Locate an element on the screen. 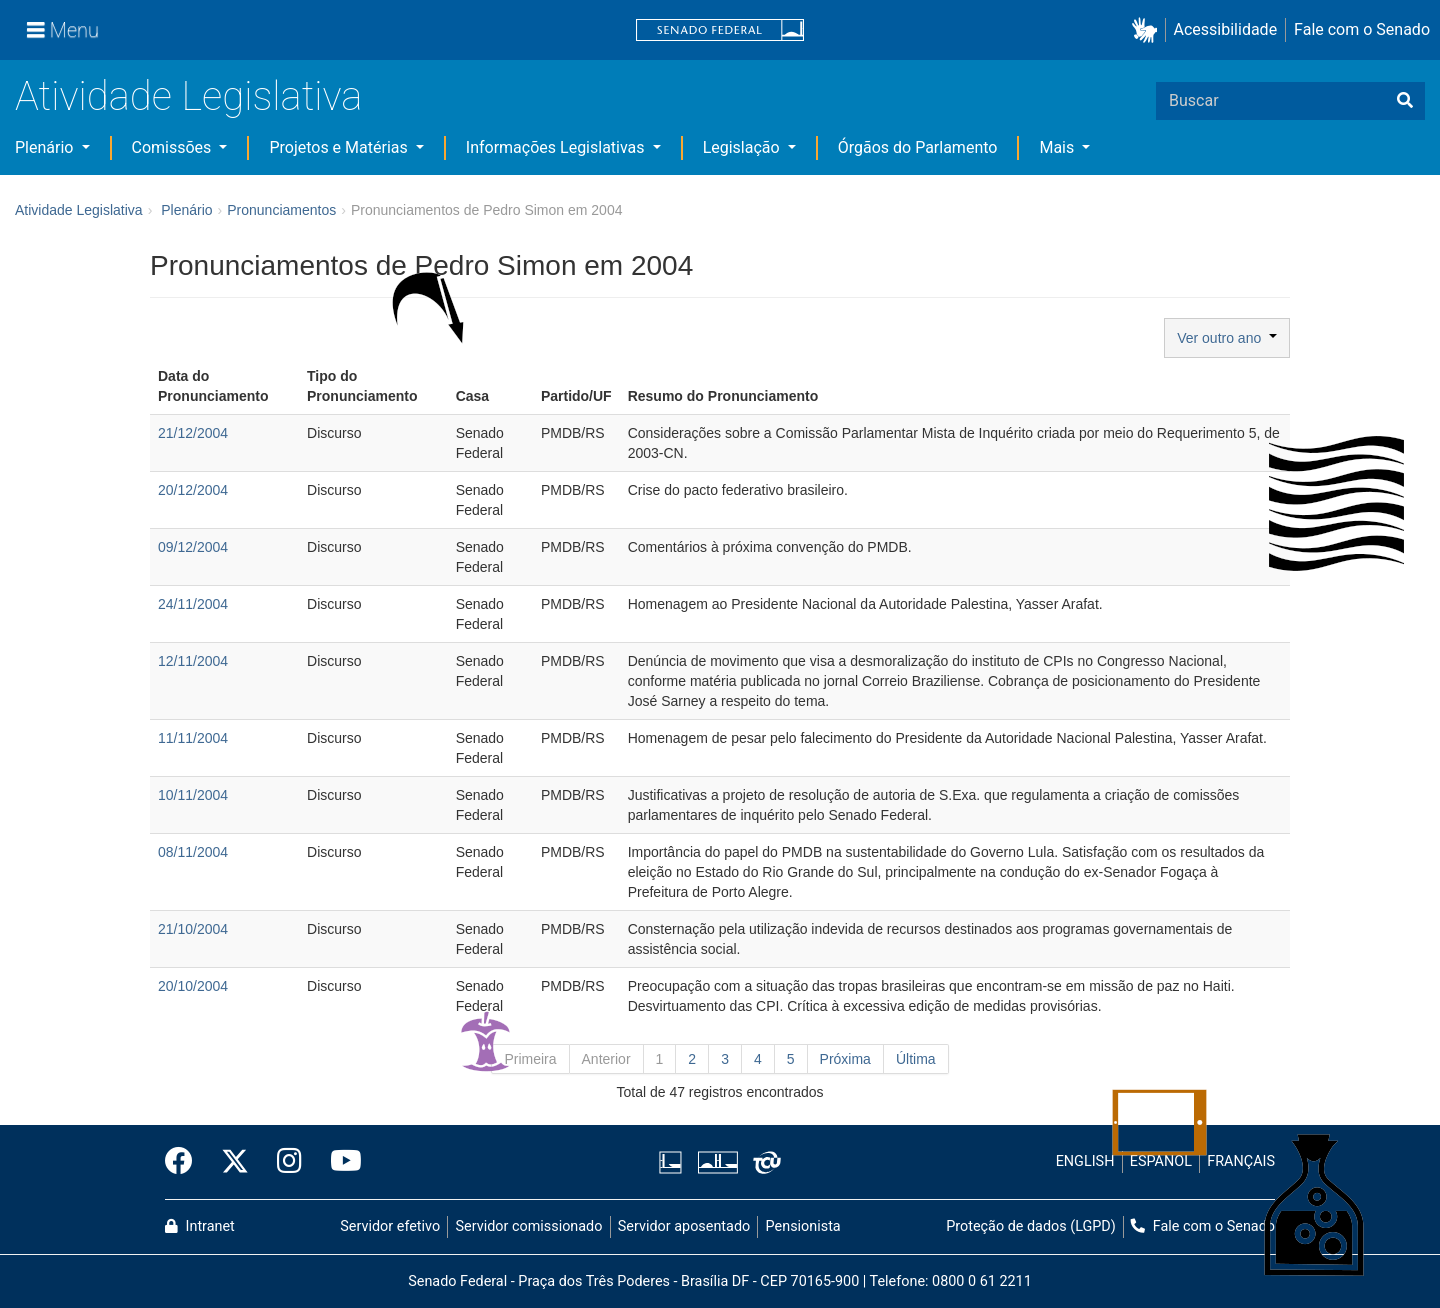  launch or throw an attack in a game is located at coordinates (428, 308).